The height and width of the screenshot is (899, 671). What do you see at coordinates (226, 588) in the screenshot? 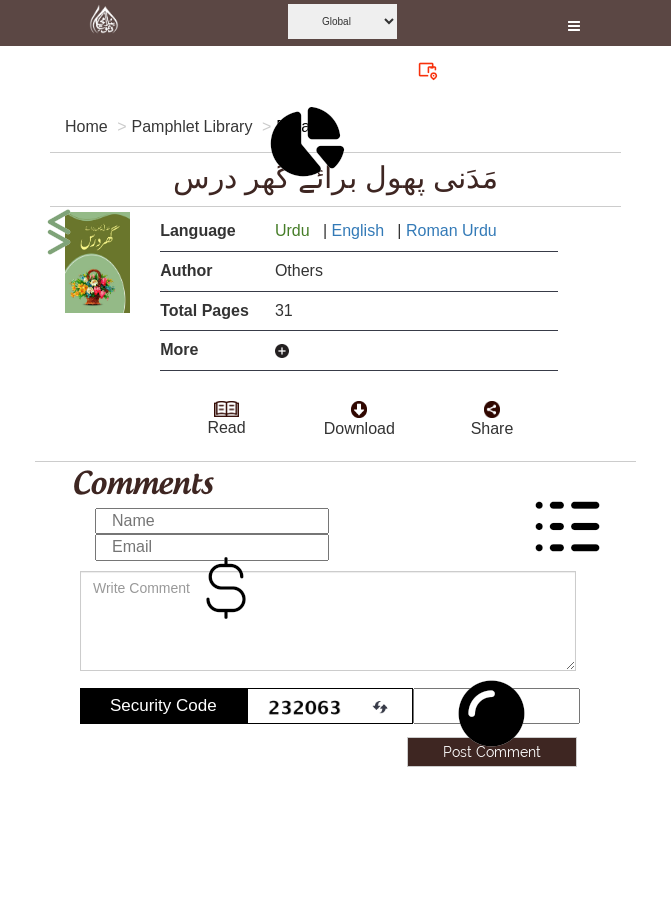
I see `view account balance or financial information` at bounding box center [226, 588].